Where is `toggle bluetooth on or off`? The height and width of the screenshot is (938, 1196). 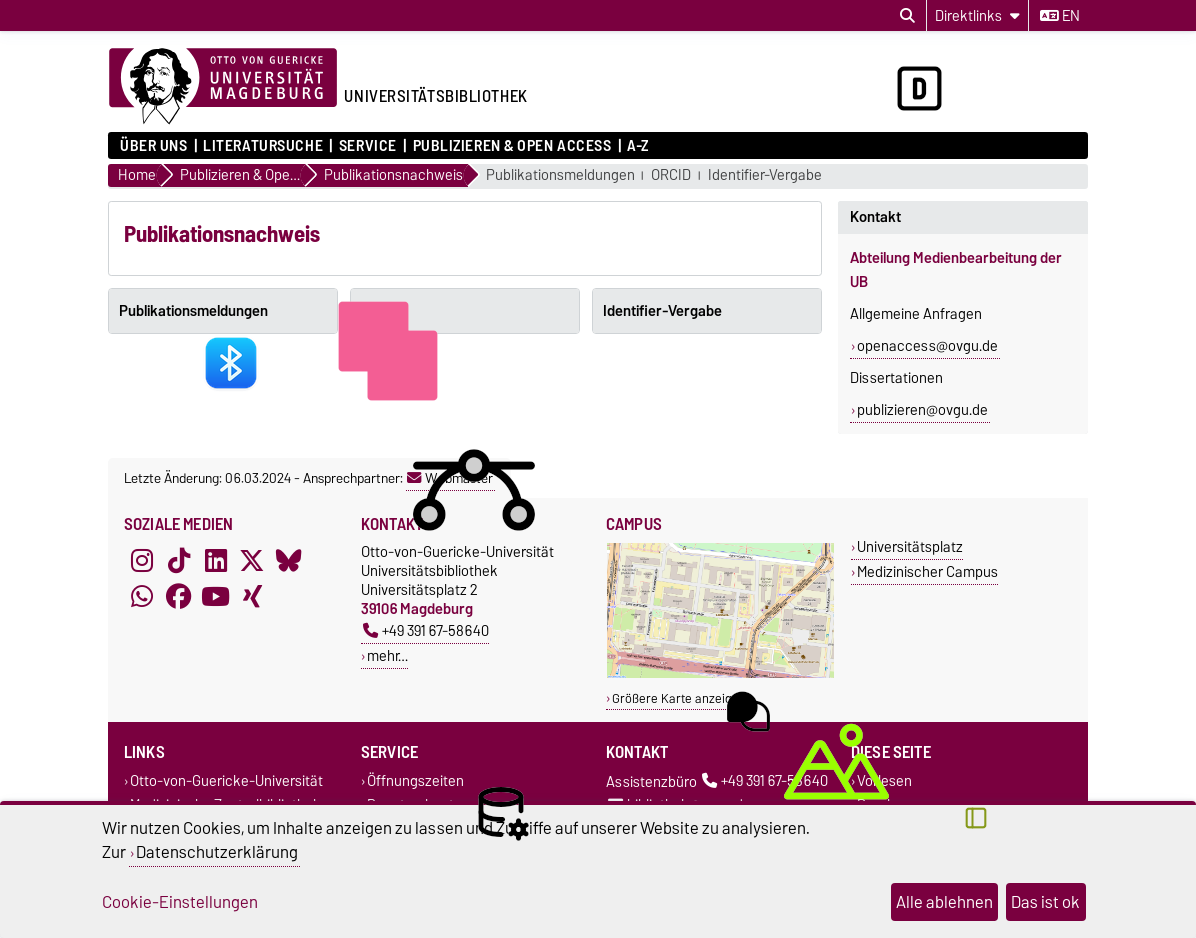 toggle bluetooth on or off is located at coordinates (231, 363).